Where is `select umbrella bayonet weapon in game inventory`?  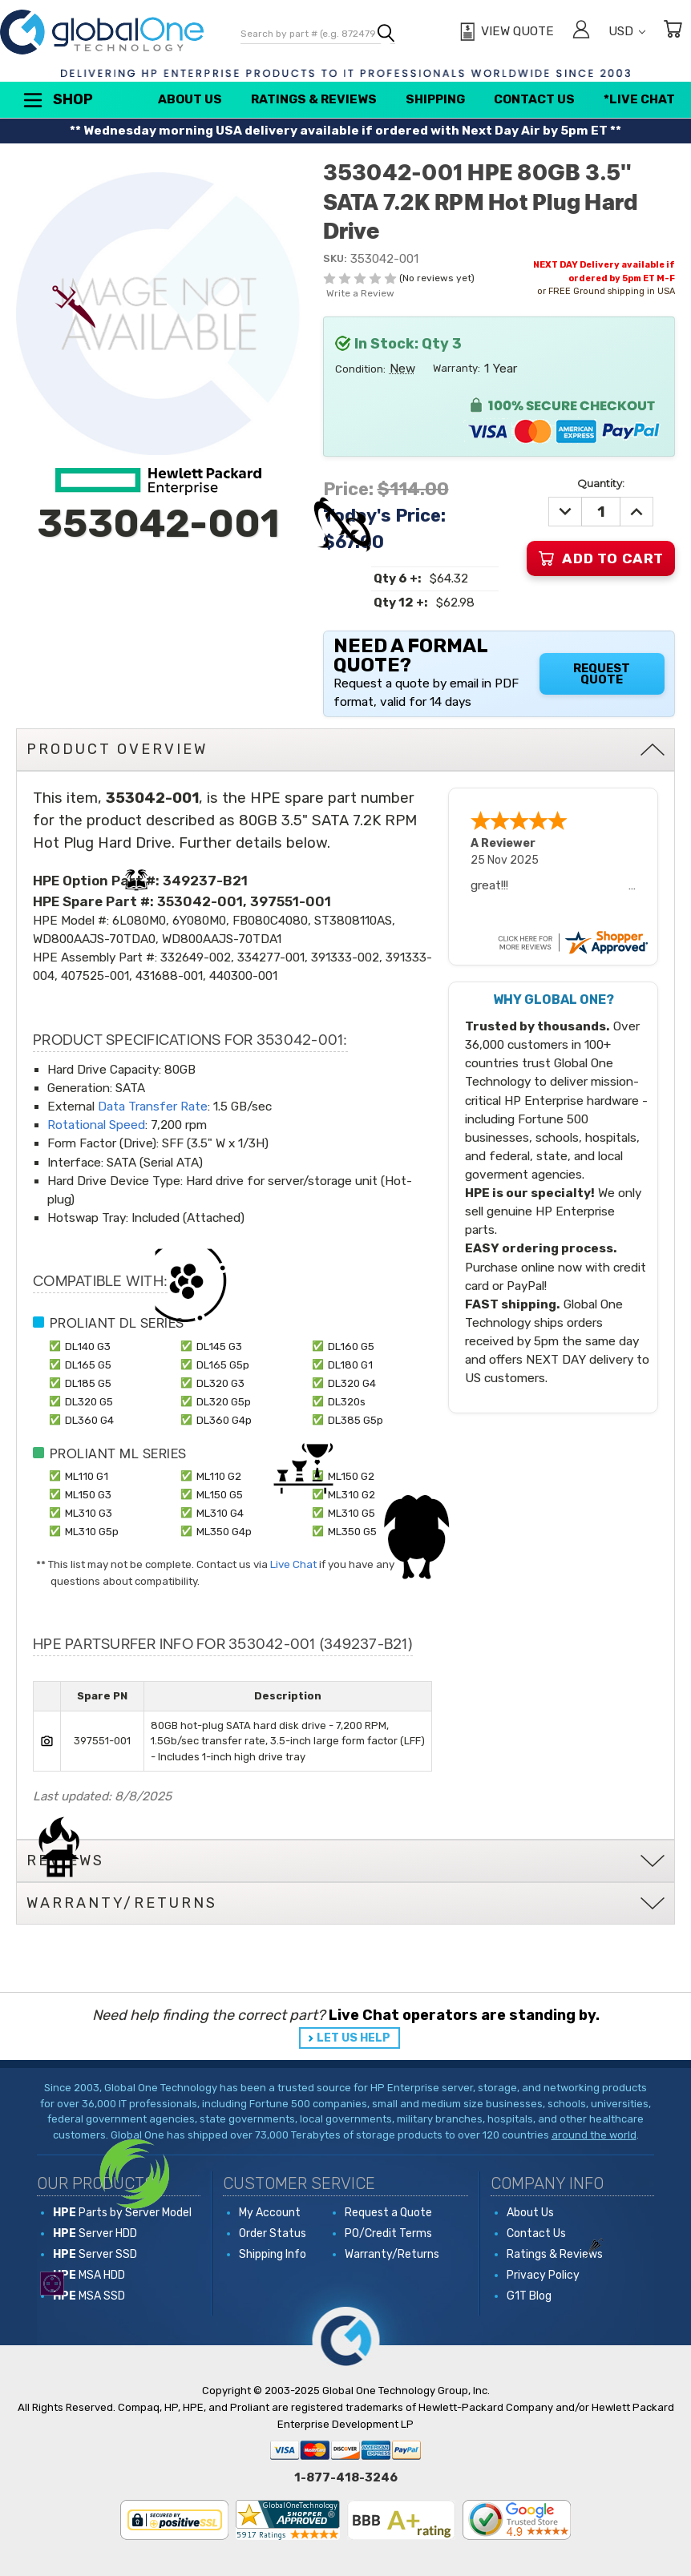
select umbrella bayonet weapon in game inventory is located at coordinates (592, 2248).